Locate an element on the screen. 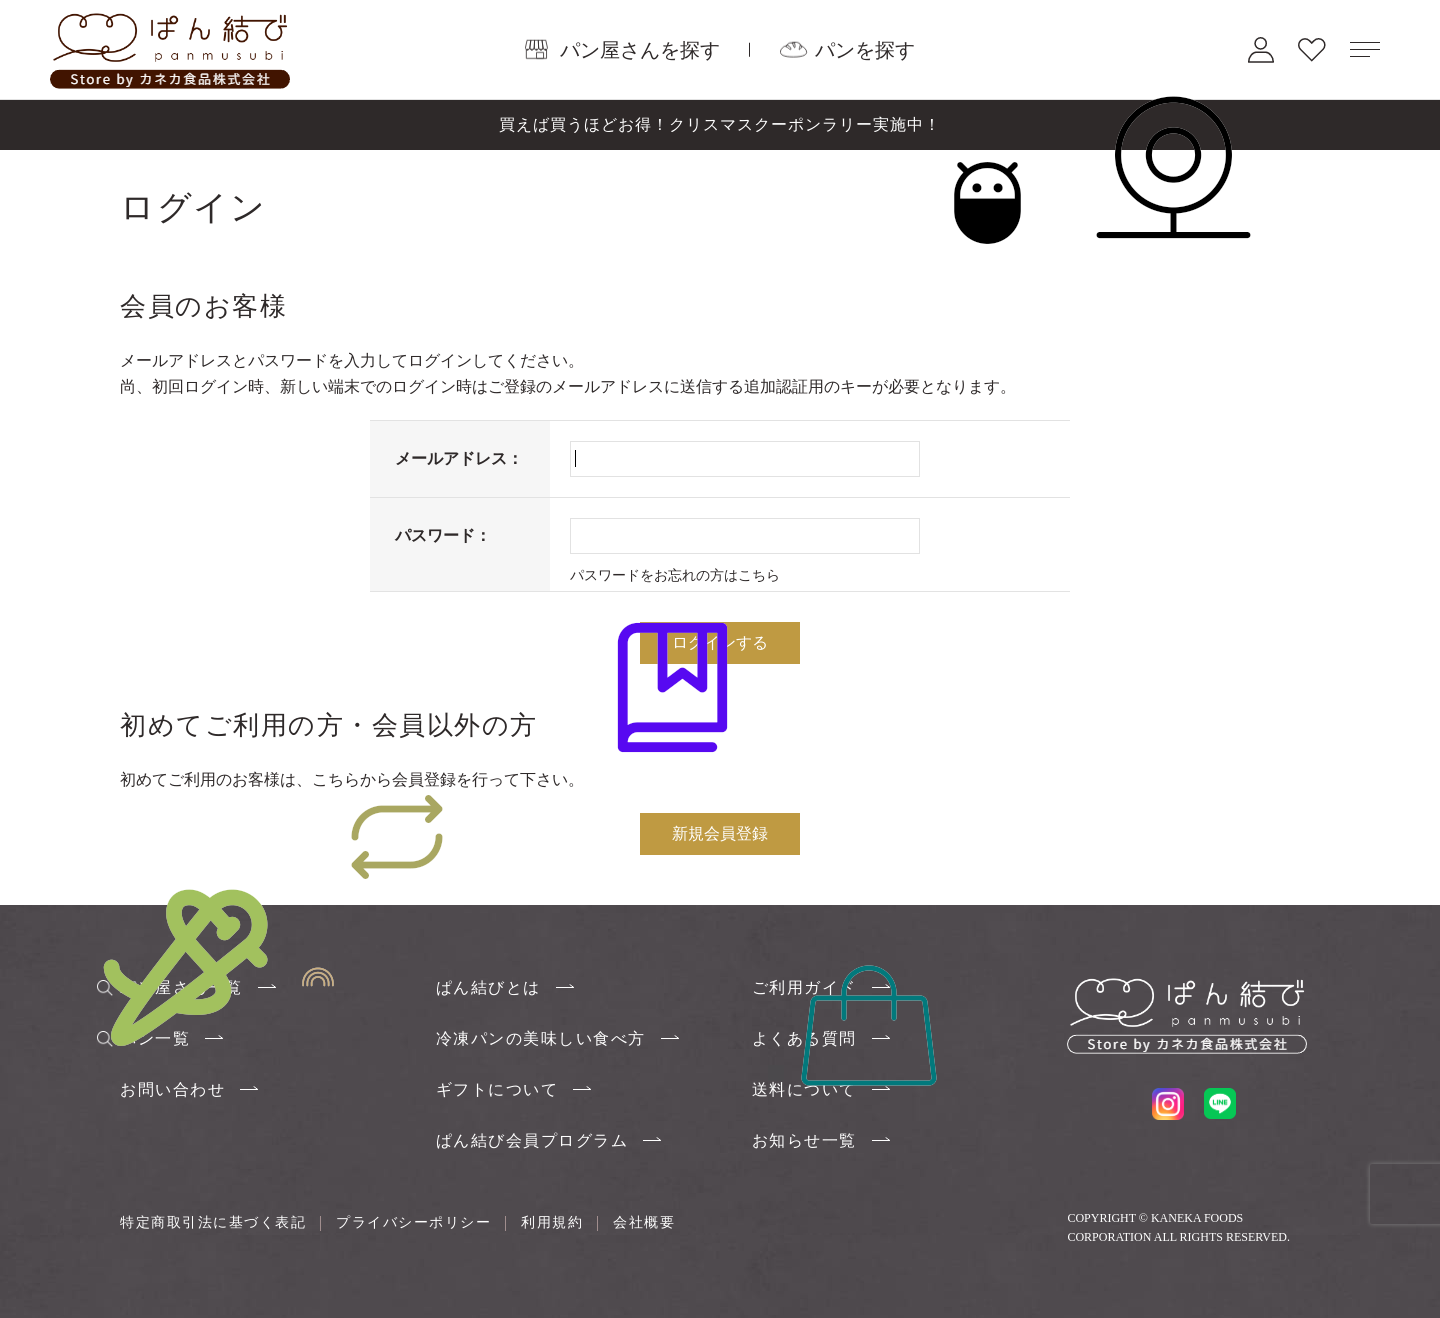 Image resolution: width=1440 pixels, height=1318 pixels. enable repeat mode for media playback is located at coordinates (397, 837).